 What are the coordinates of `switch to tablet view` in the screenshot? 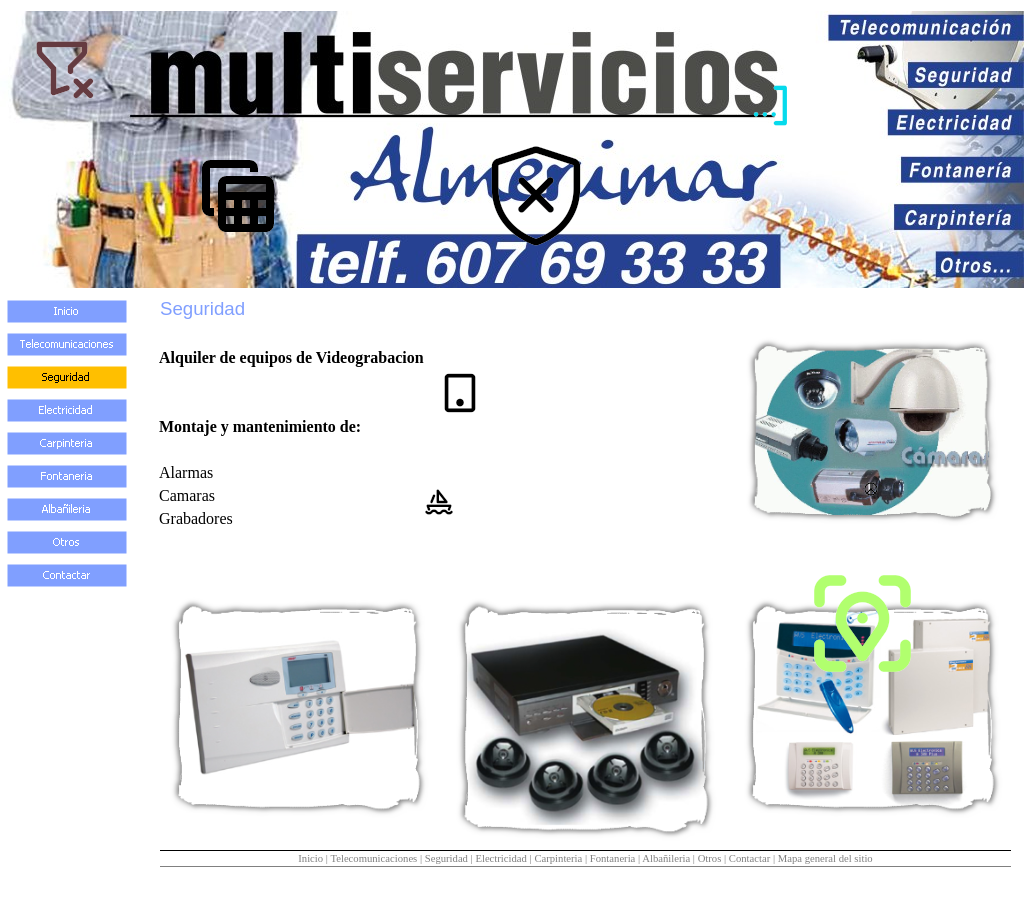 It's located at (460, 393).